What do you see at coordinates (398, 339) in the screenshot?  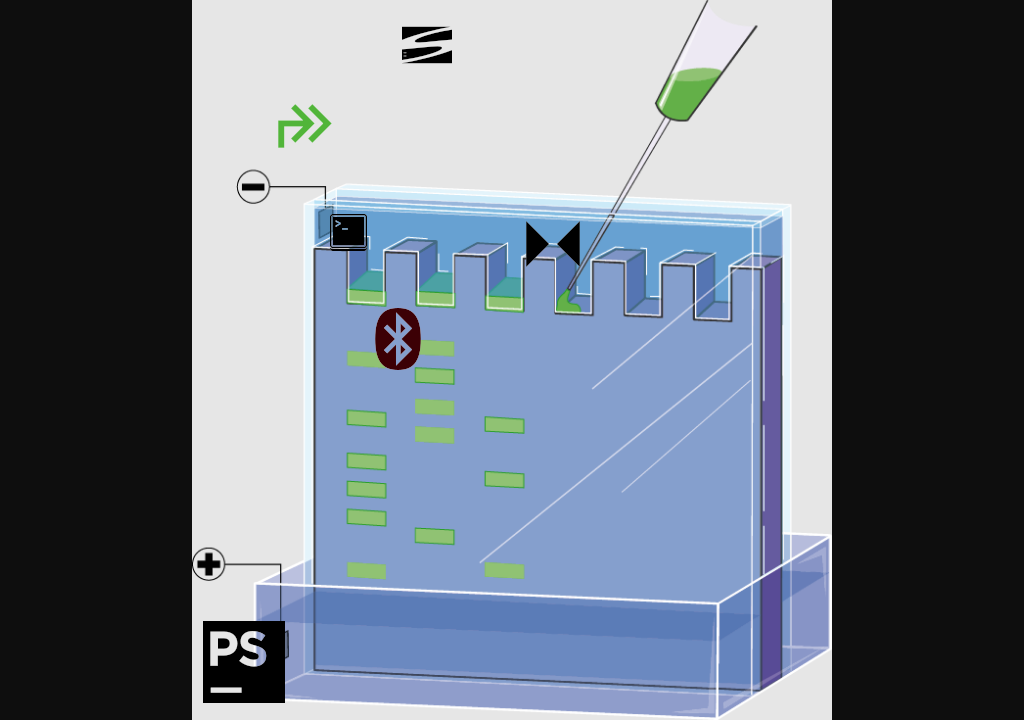 I see `toggle bluetooth connectivity on or off` at bounding box center [398, 339].